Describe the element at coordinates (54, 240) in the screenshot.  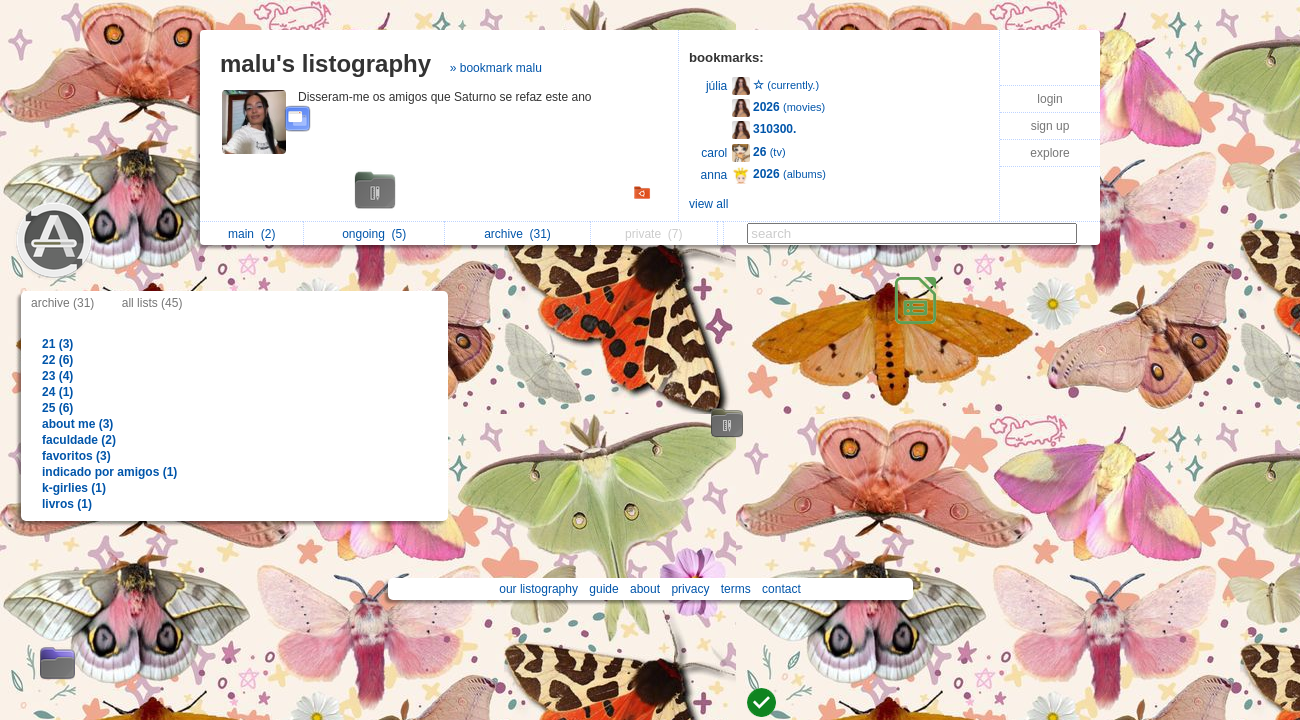
I see `open the software updater application` at that location.